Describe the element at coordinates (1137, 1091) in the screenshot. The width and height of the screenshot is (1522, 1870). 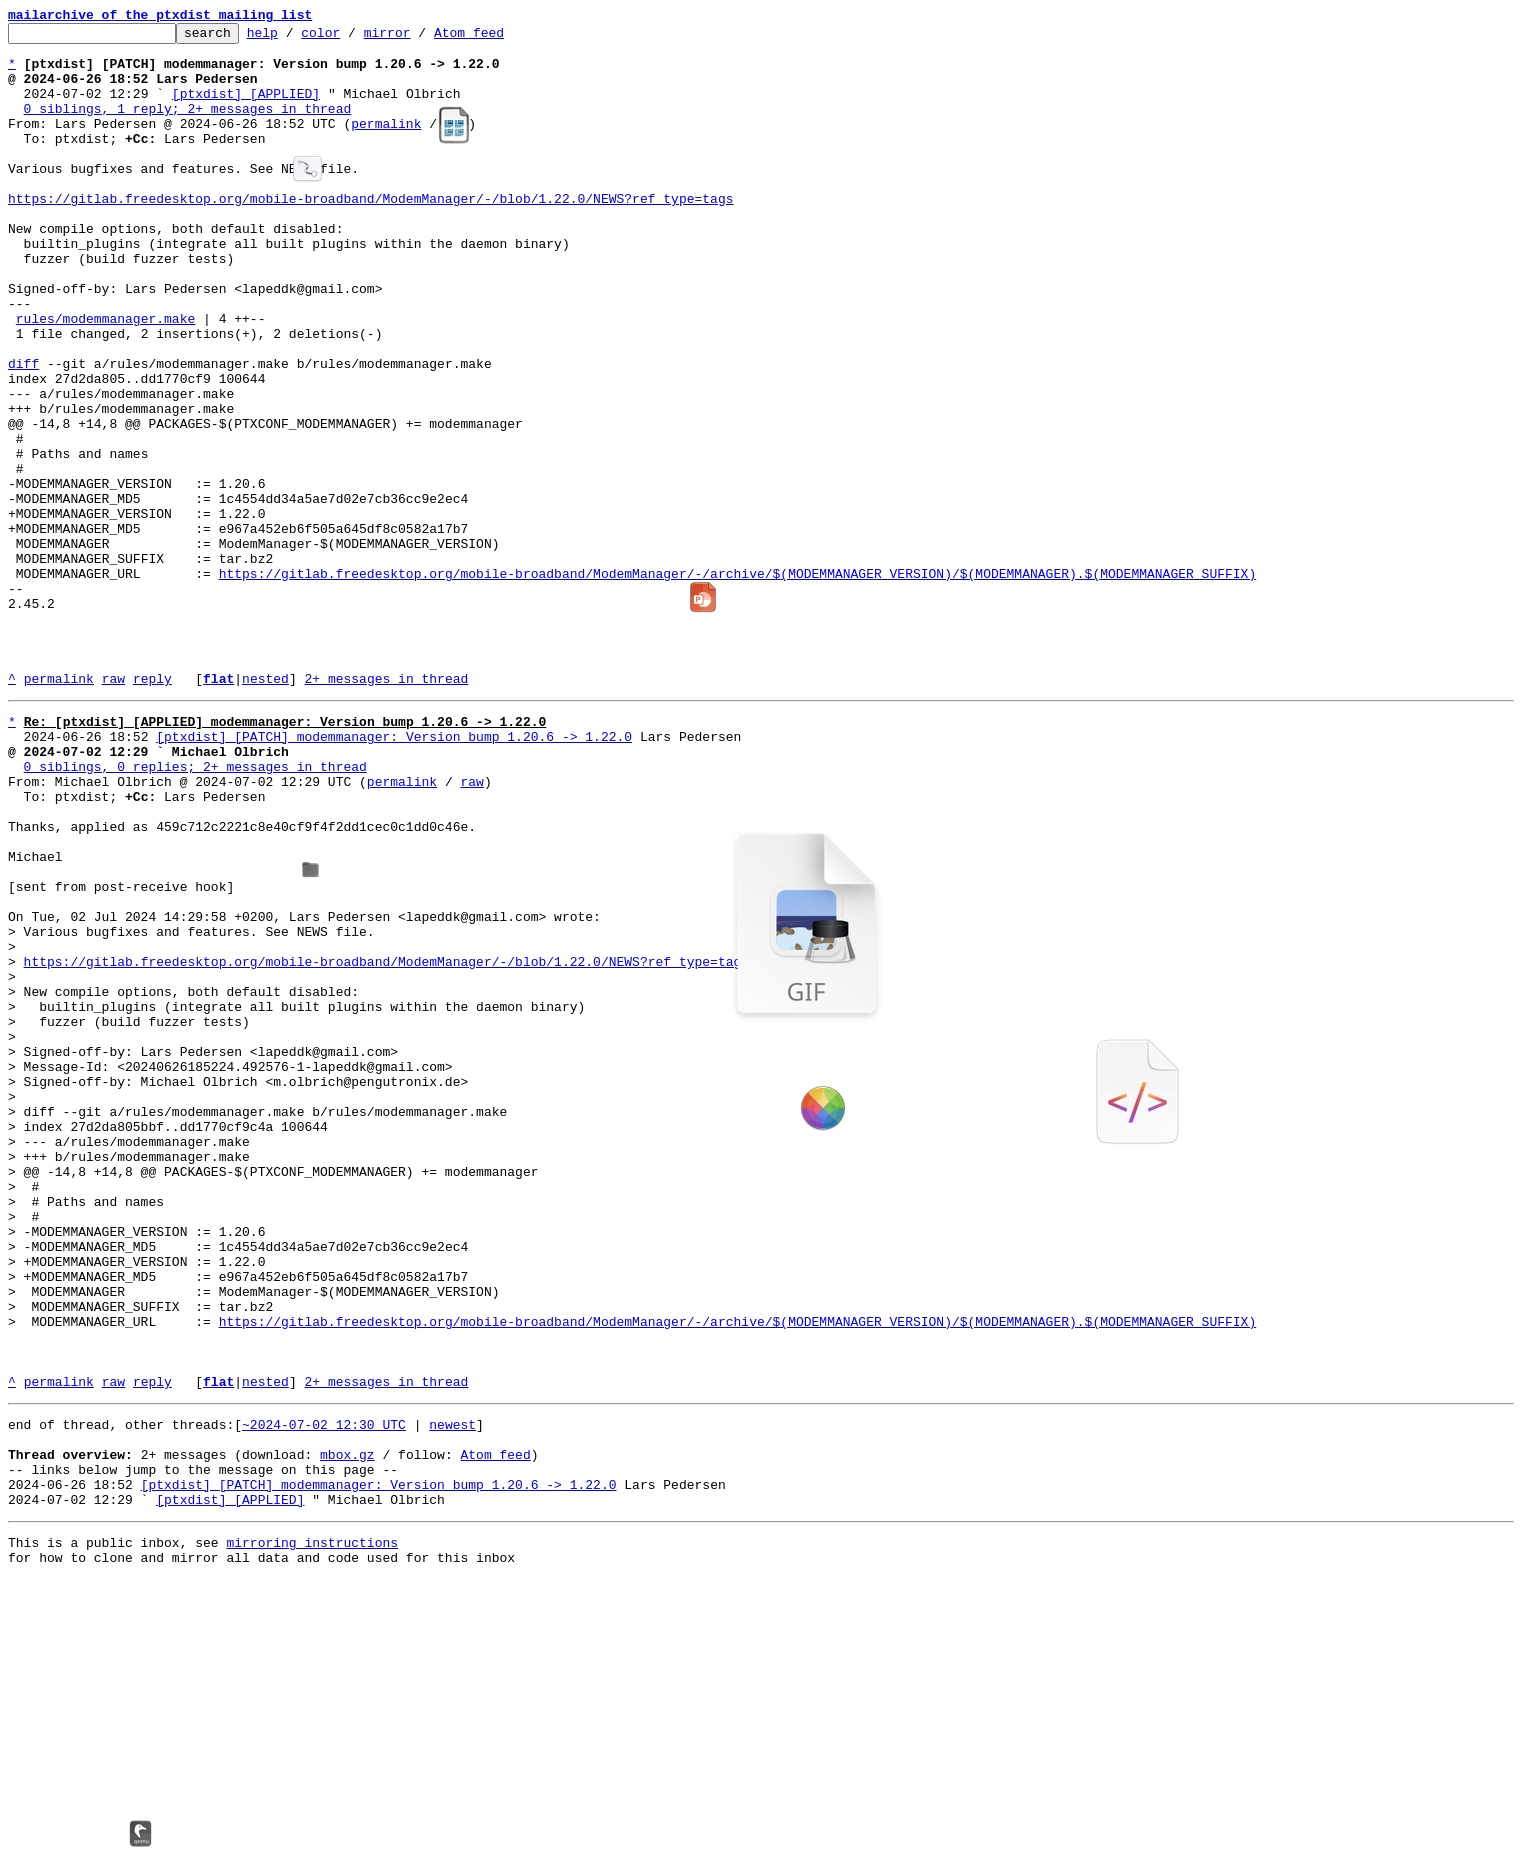
I see `a maven xml configuration file` at that location.